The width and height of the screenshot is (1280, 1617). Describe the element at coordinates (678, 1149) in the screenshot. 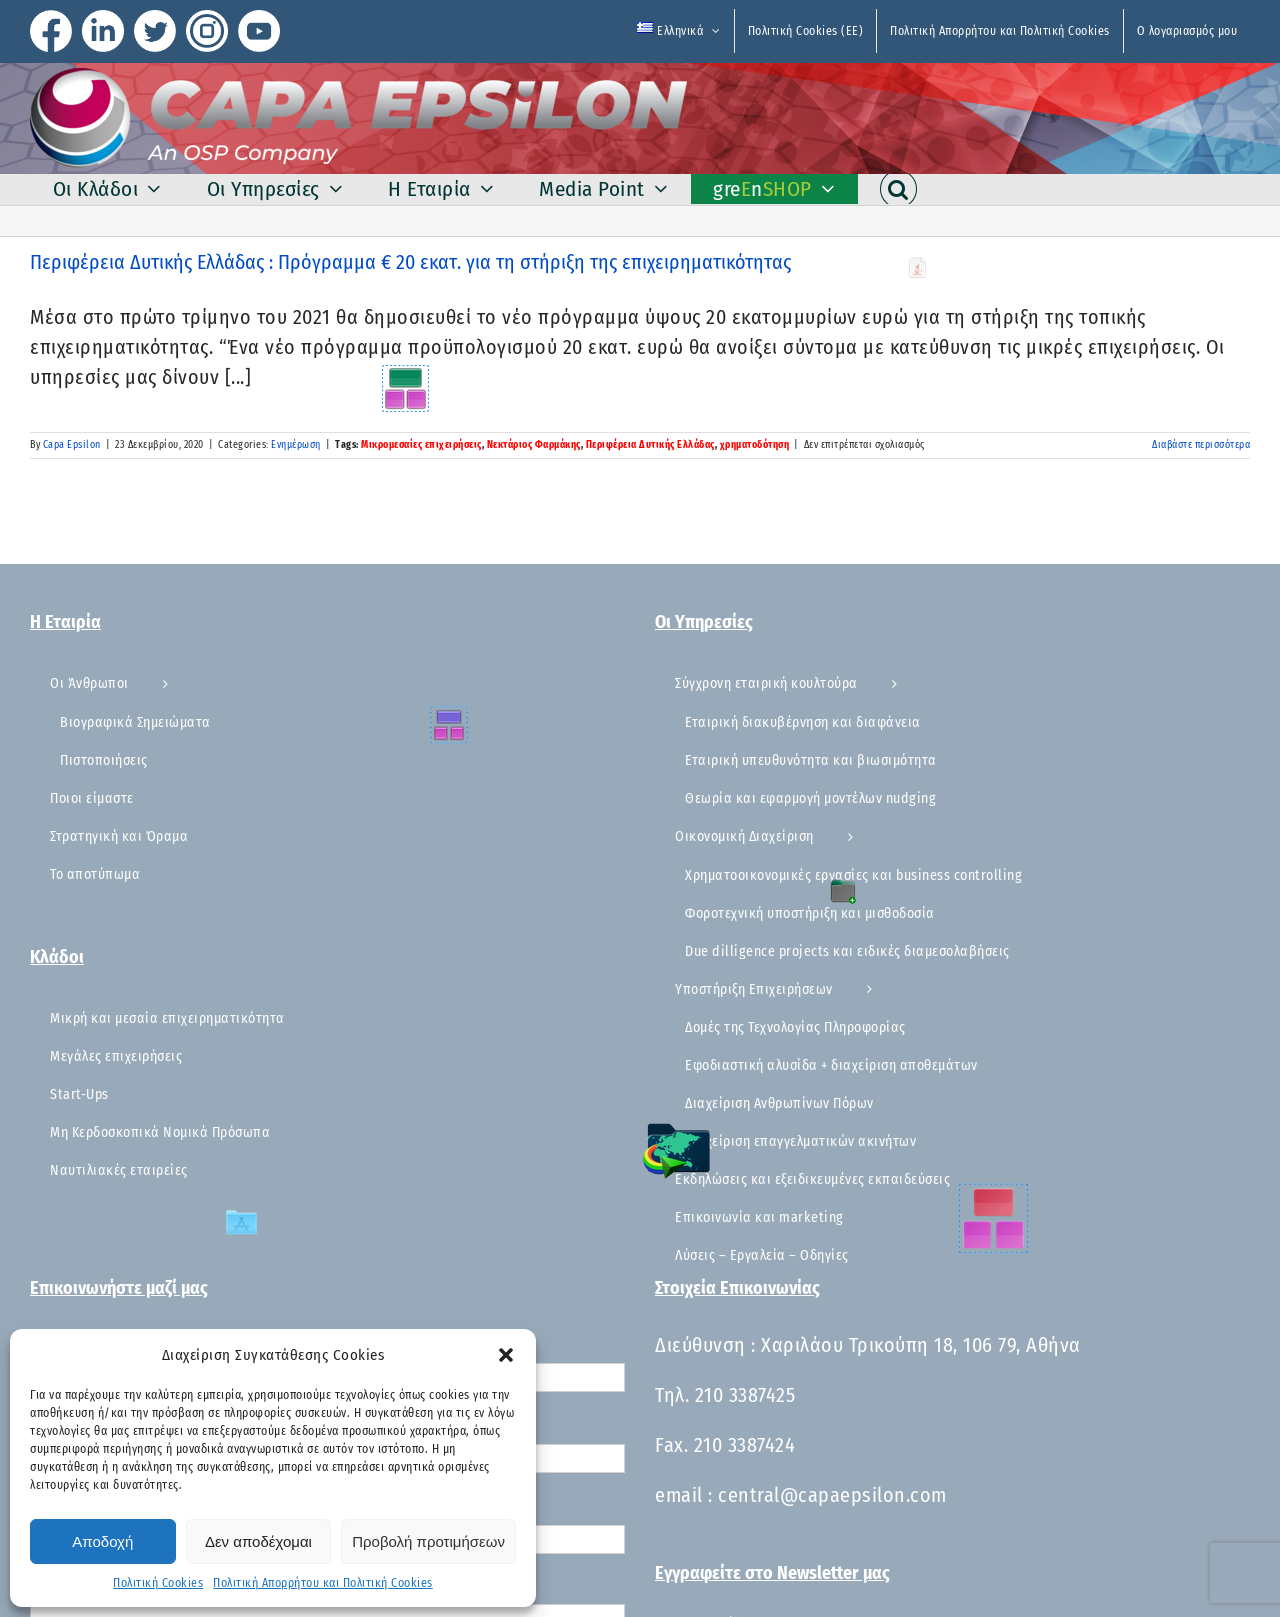

I see `open internet download manager files folder` at that location.